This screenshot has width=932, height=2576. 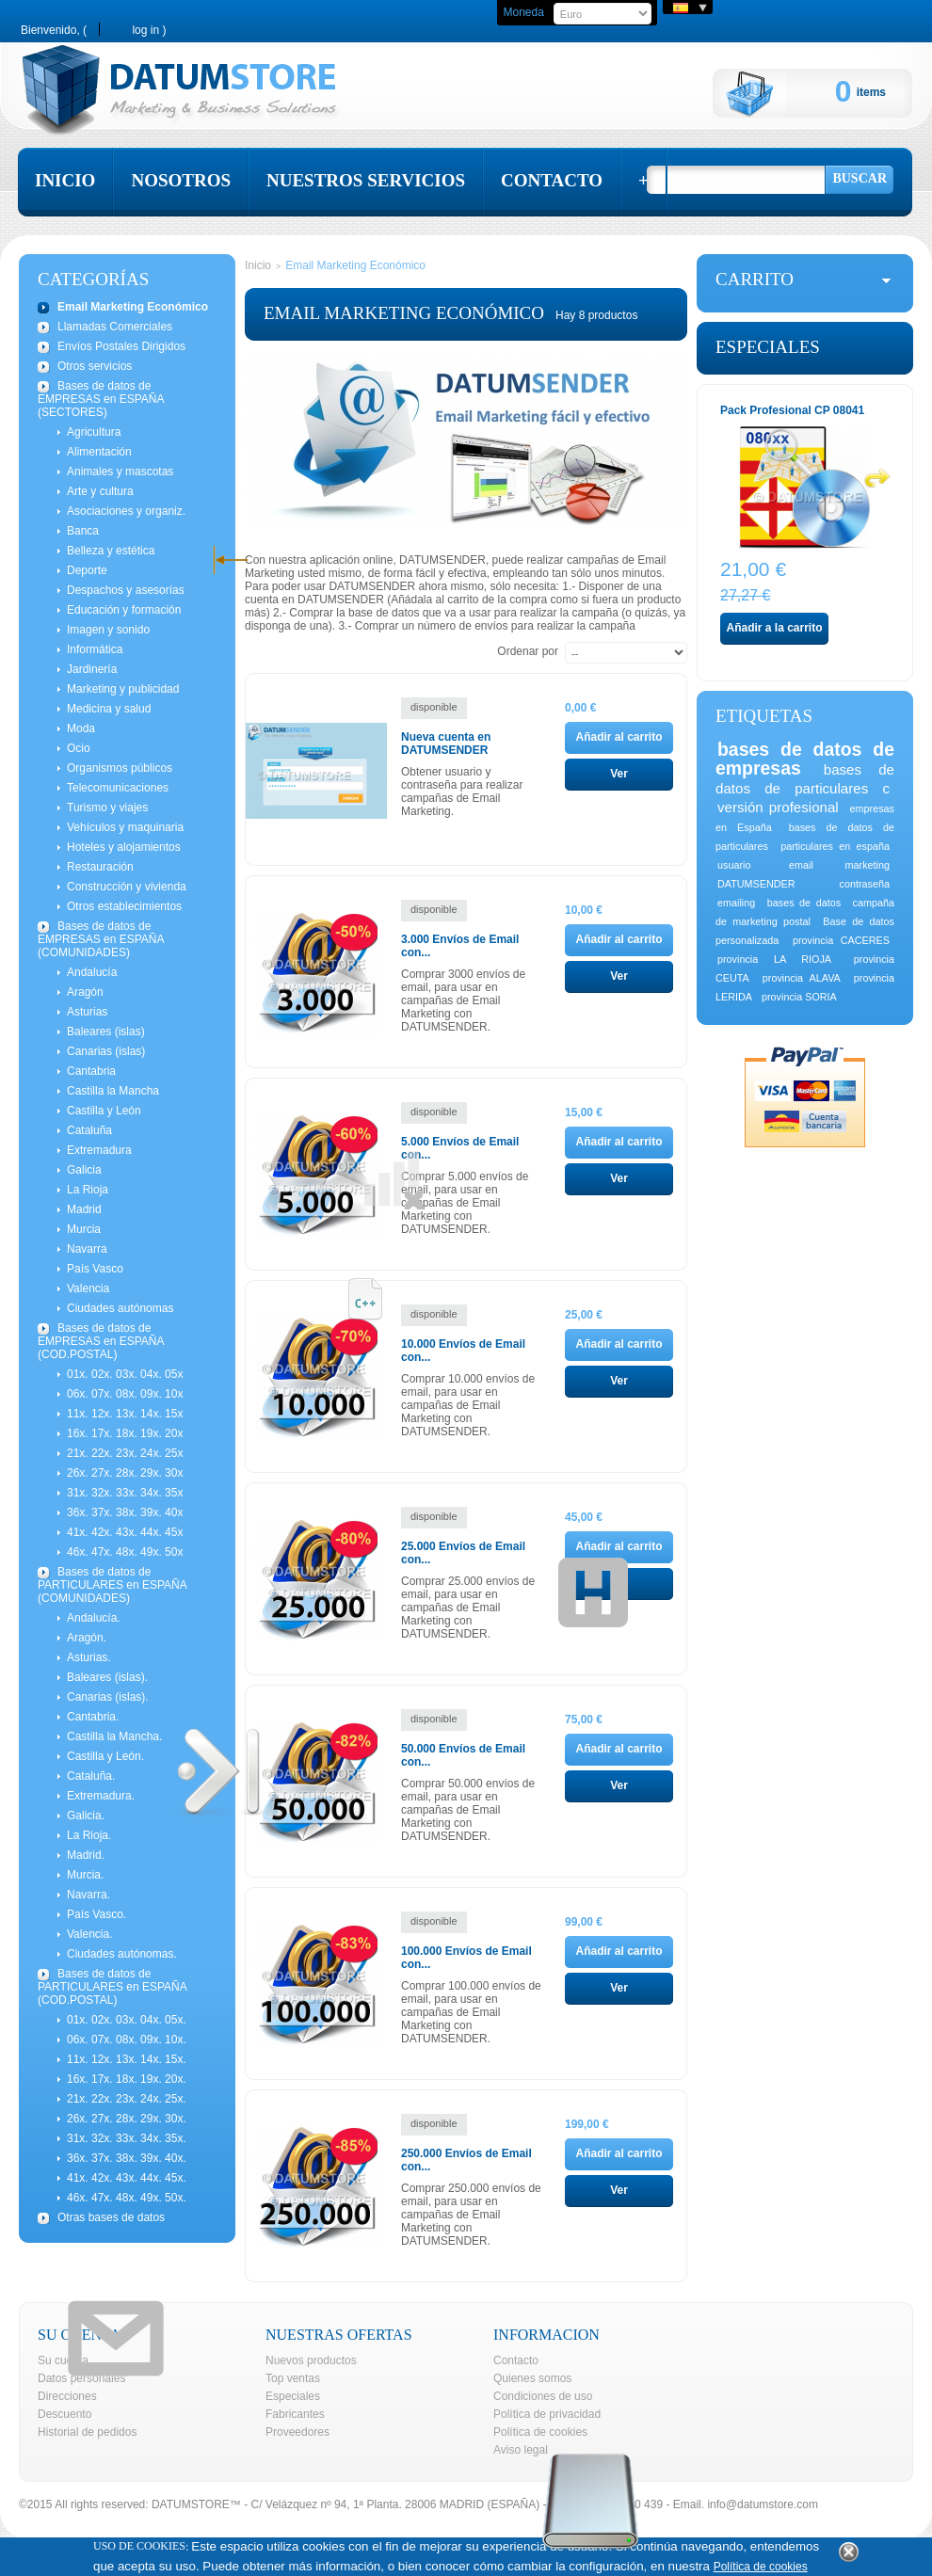 I want to click on go to the first item in a list or sequence, so click(x=231, y=560).